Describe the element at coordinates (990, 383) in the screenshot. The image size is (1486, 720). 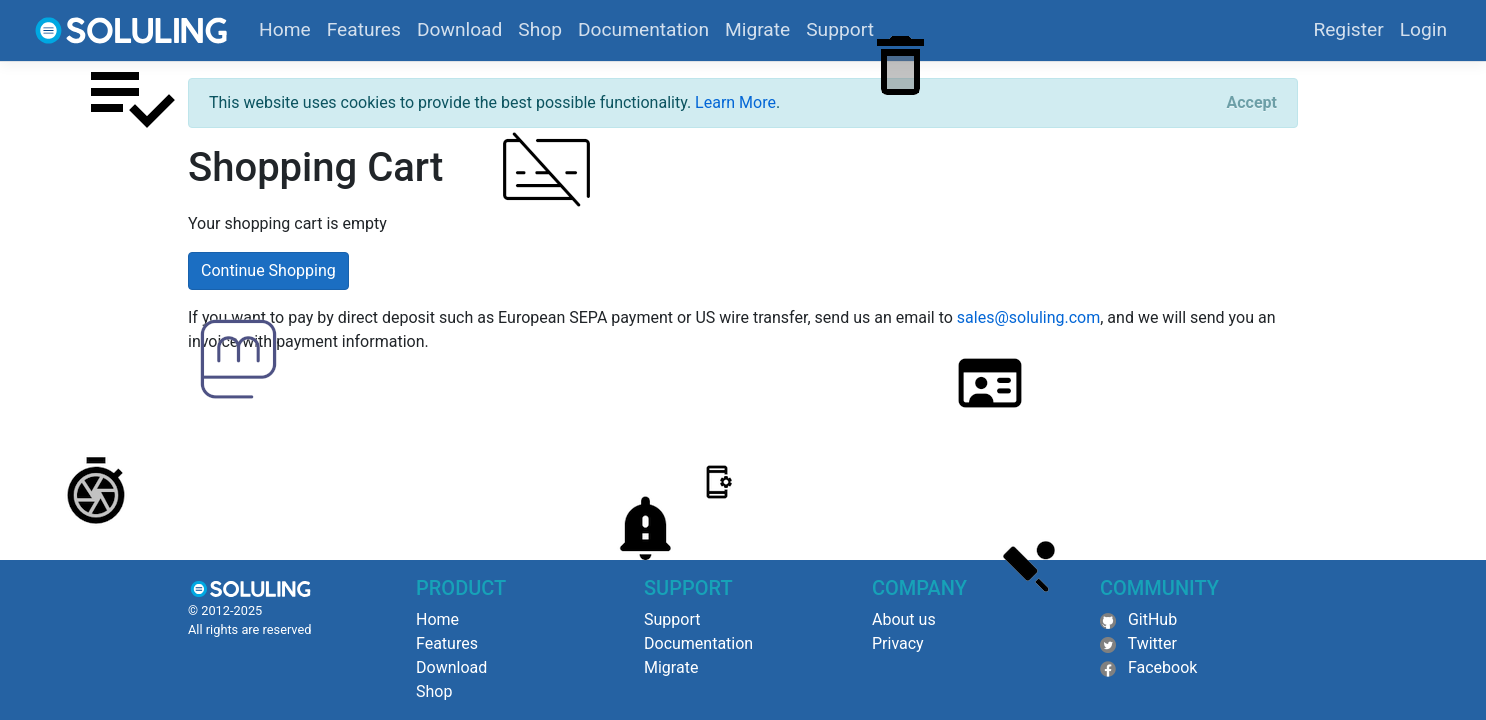
I see `view your profile or identification details` at that location.